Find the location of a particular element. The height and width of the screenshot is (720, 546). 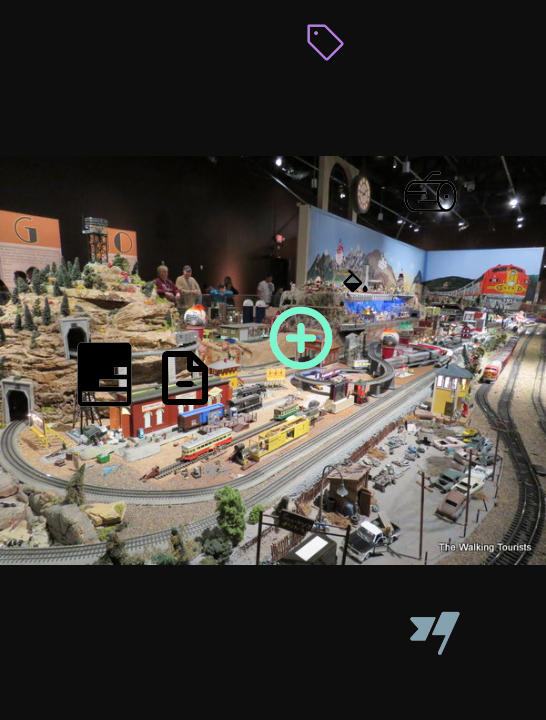

add or manage tags is located at coordinates (323, 40).